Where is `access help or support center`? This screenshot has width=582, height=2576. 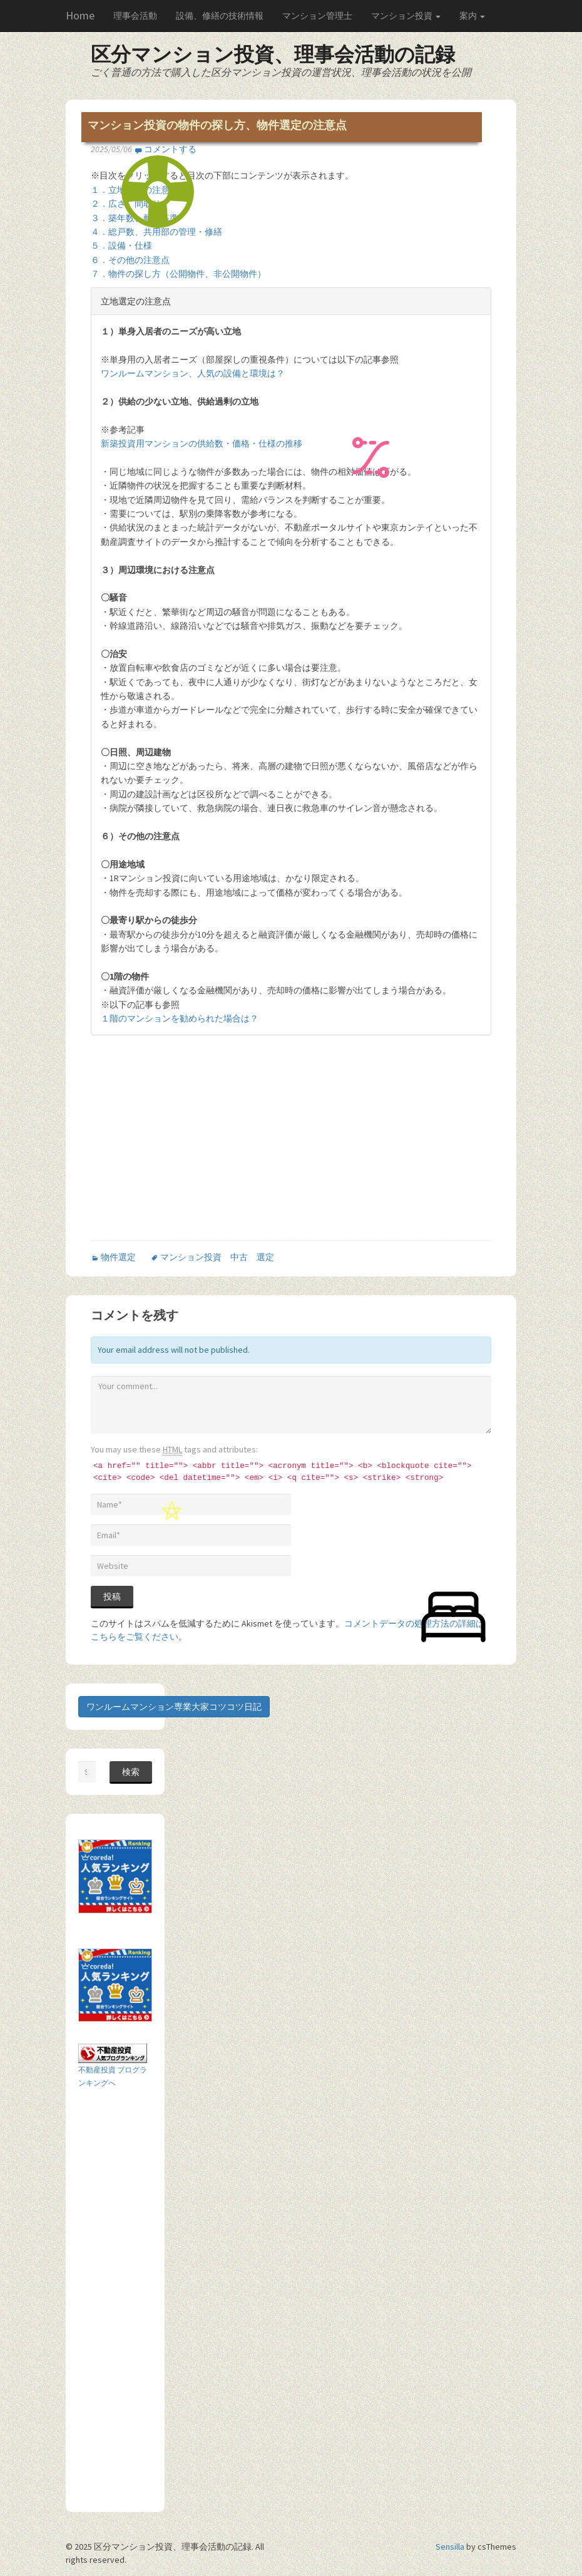 access help or support center is located at coordinates (158, 192).